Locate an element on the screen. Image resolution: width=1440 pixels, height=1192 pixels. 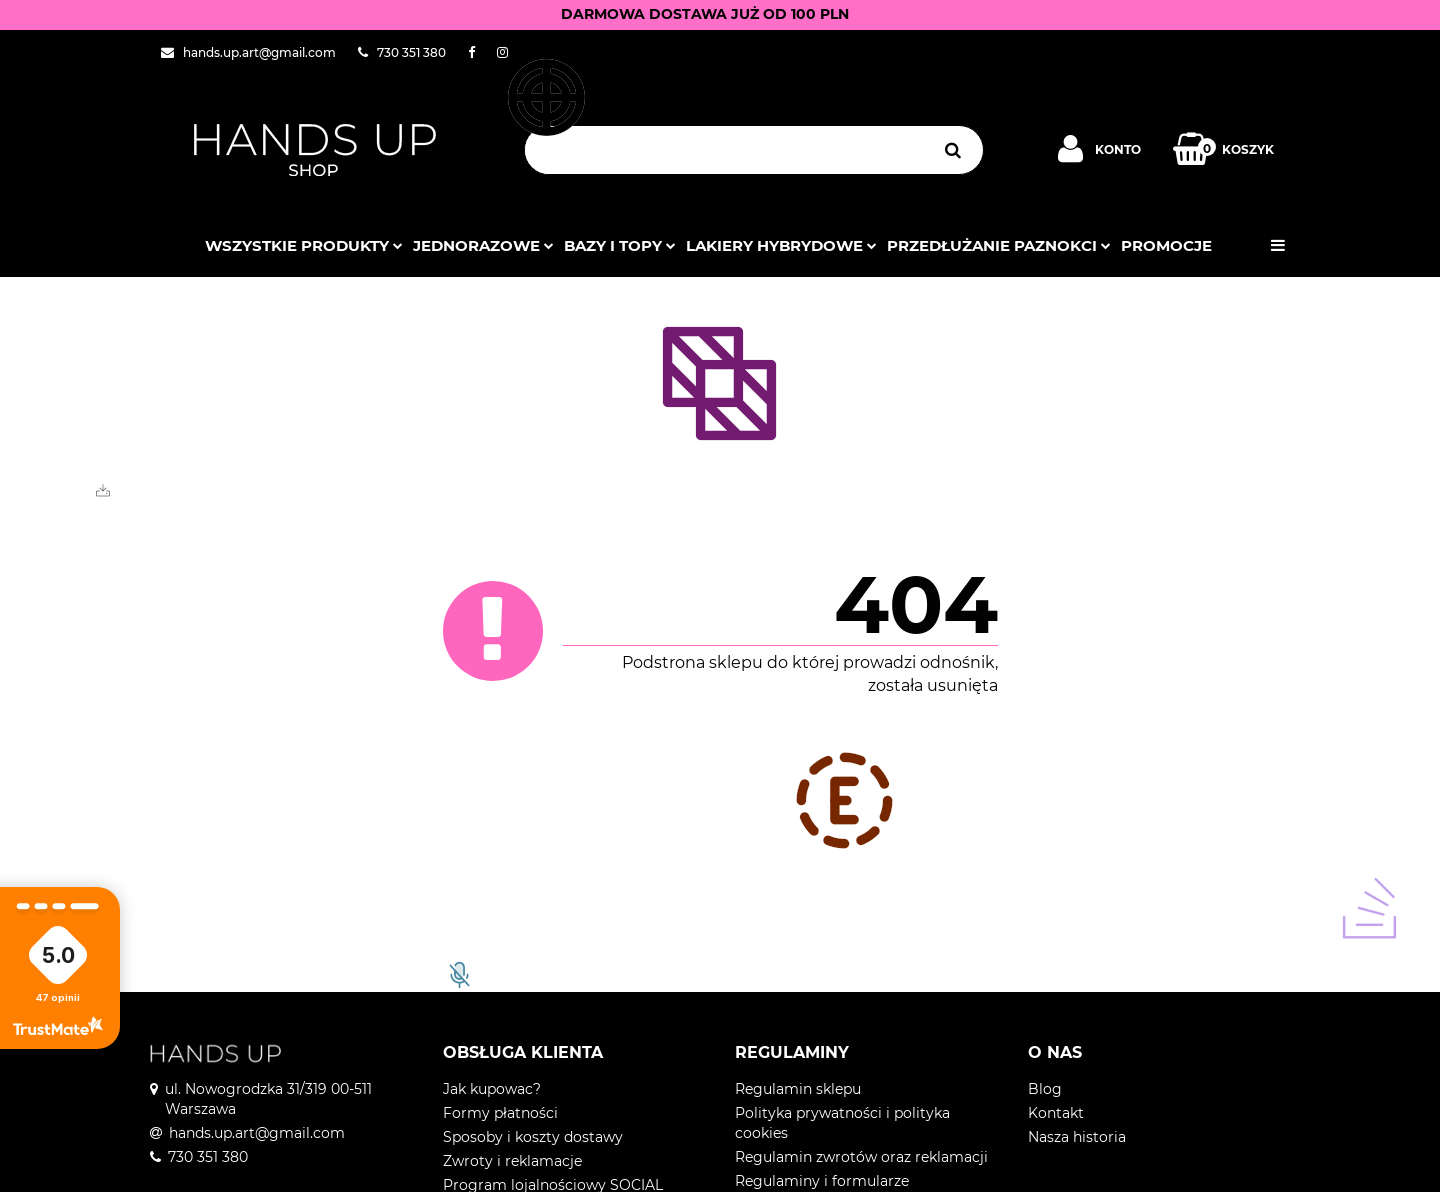
indicates a draft or pending email is located at coordinates (844, 800).